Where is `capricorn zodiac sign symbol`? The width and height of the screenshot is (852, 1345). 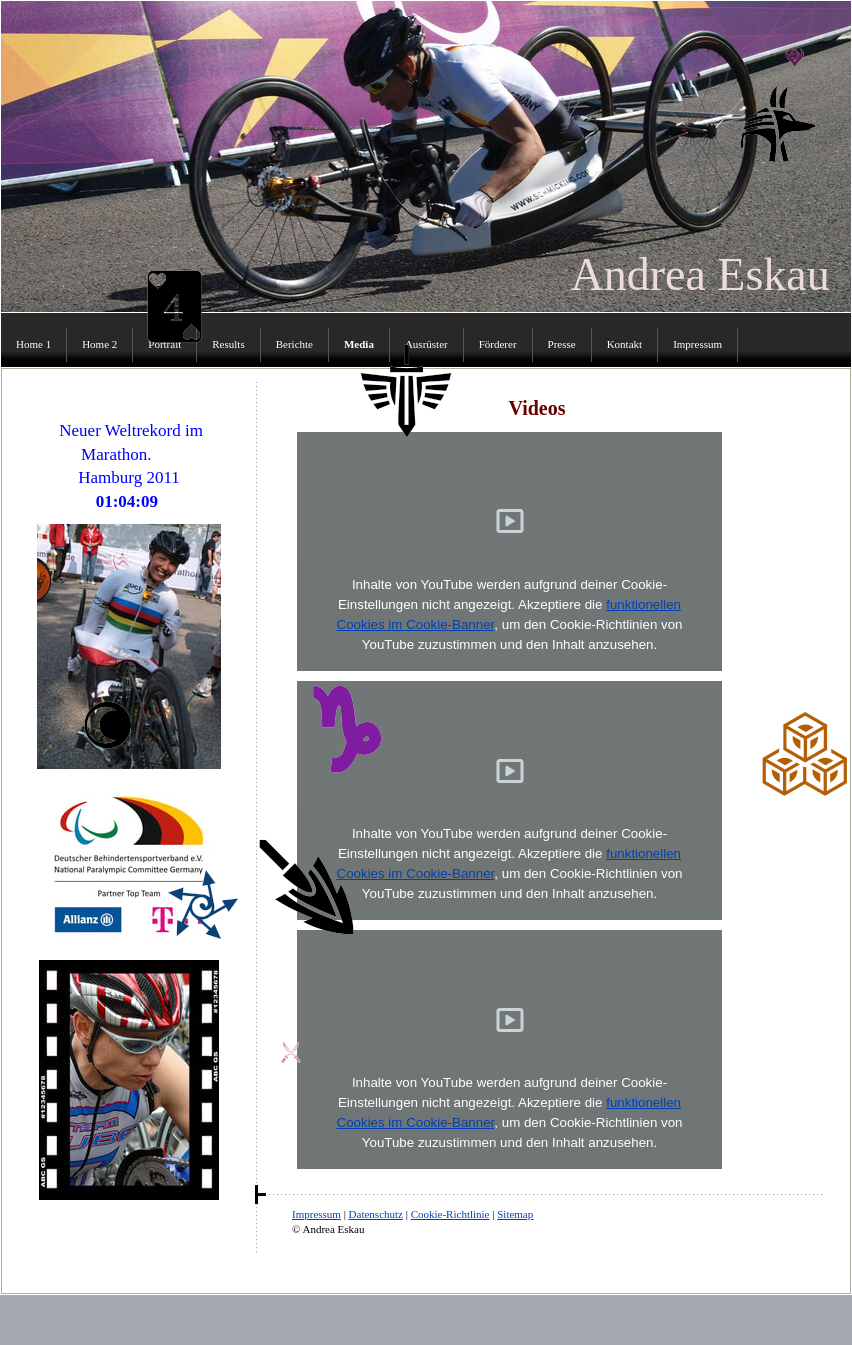
capricorn zodiac sign symbol is located at coordinates (345, 729).